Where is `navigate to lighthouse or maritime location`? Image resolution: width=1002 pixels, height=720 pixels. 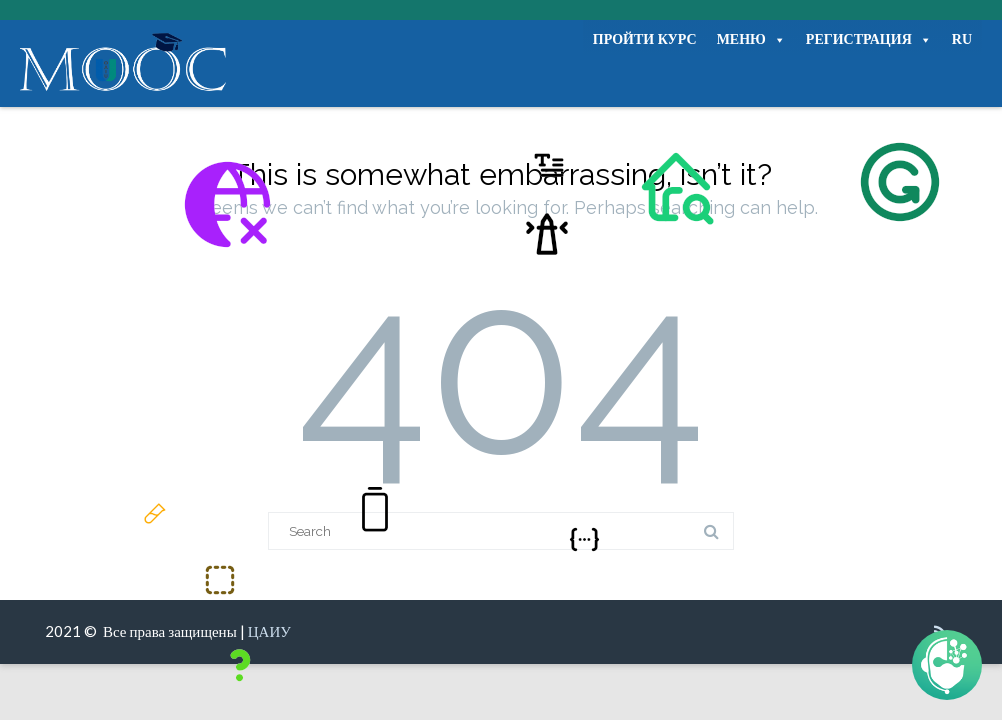
navigate to lighthouse or maritime location is located at coordinates (547, 234).